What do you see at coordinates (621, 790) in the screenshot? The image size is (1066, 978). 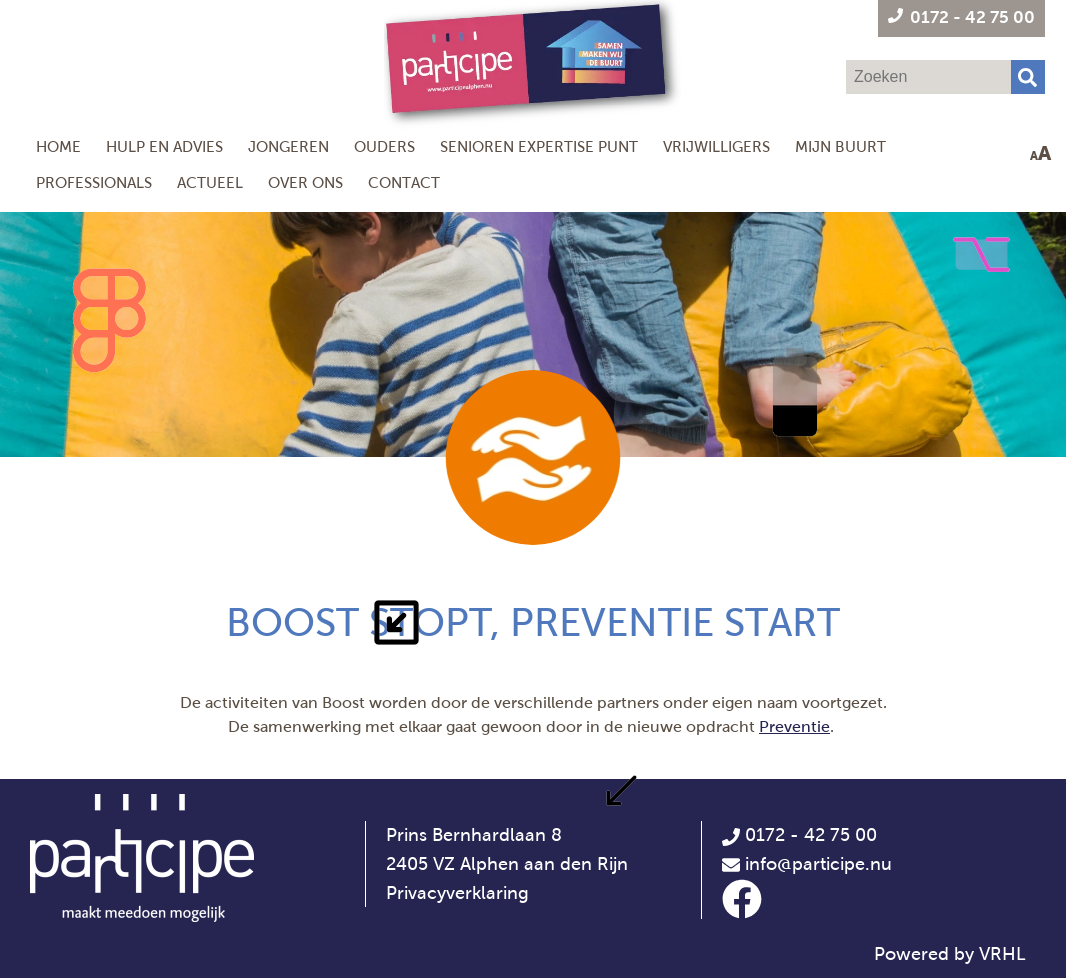 I see `move item to the bottom-left corner` at bounding box center [621, 790].